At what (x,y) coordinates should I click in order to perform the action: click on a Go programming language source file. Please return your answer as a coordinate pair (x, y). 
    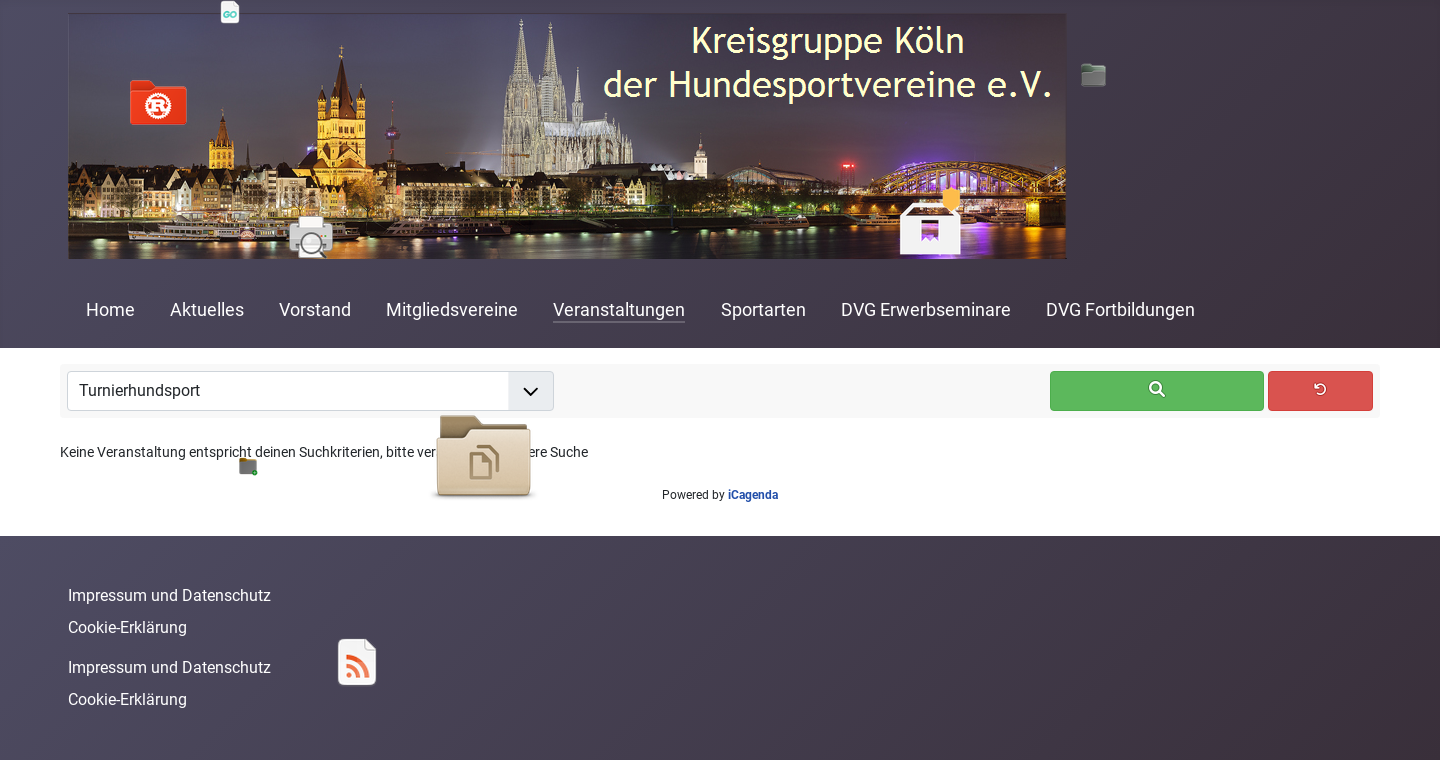
    Looking at the image, I should click on (230, 12).